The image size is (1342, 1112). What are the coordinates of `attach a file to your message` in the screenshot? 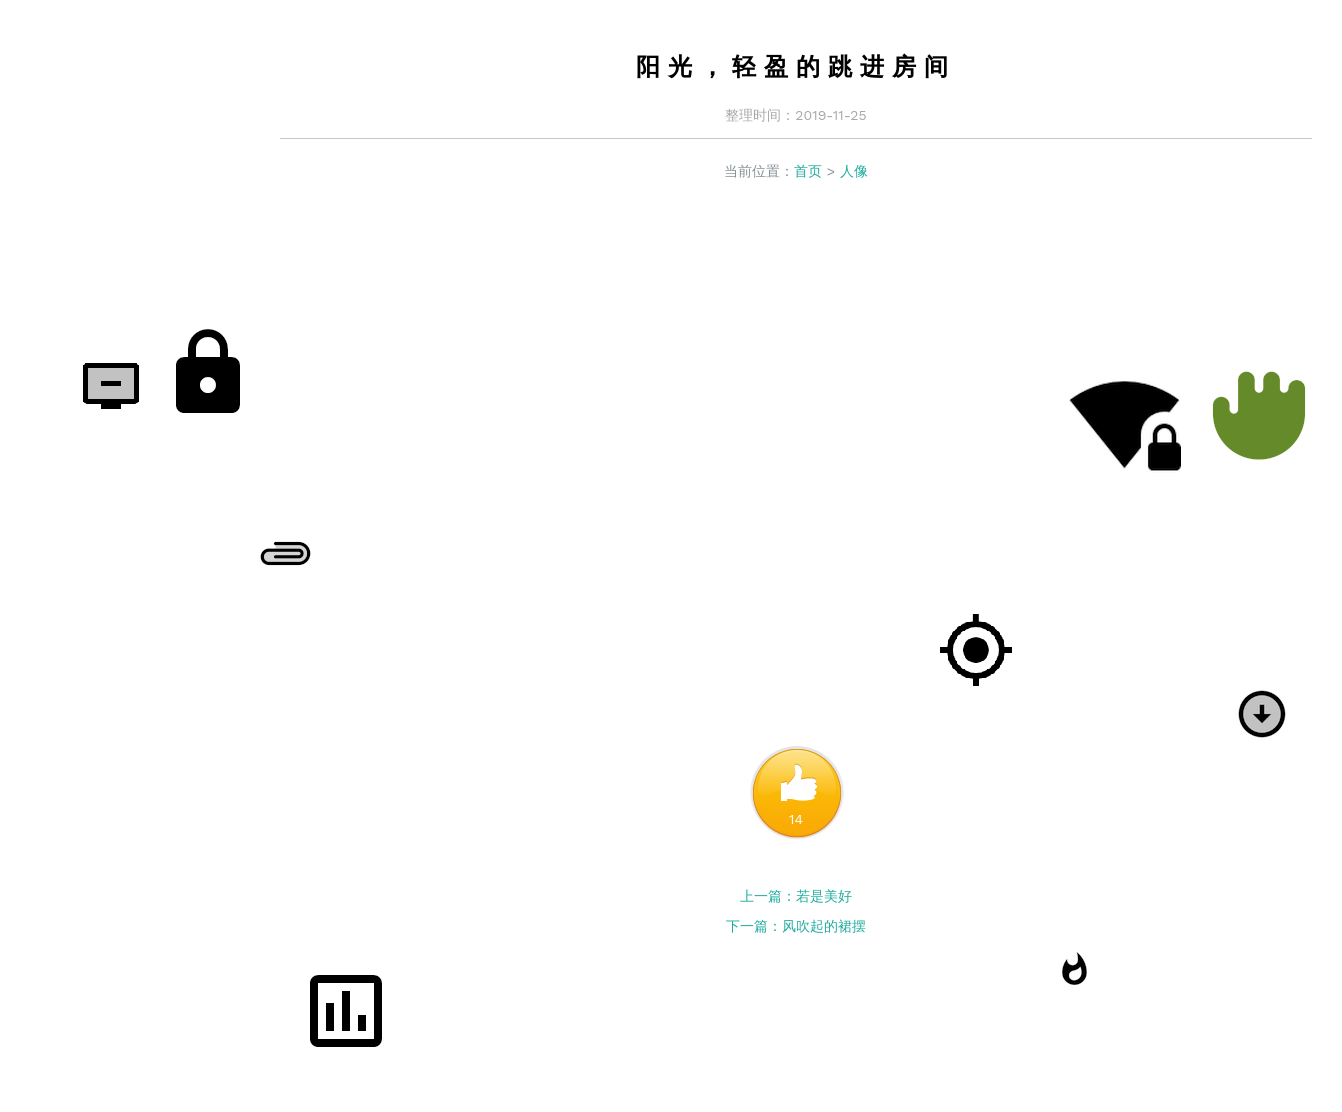 It's located at (285, 553).